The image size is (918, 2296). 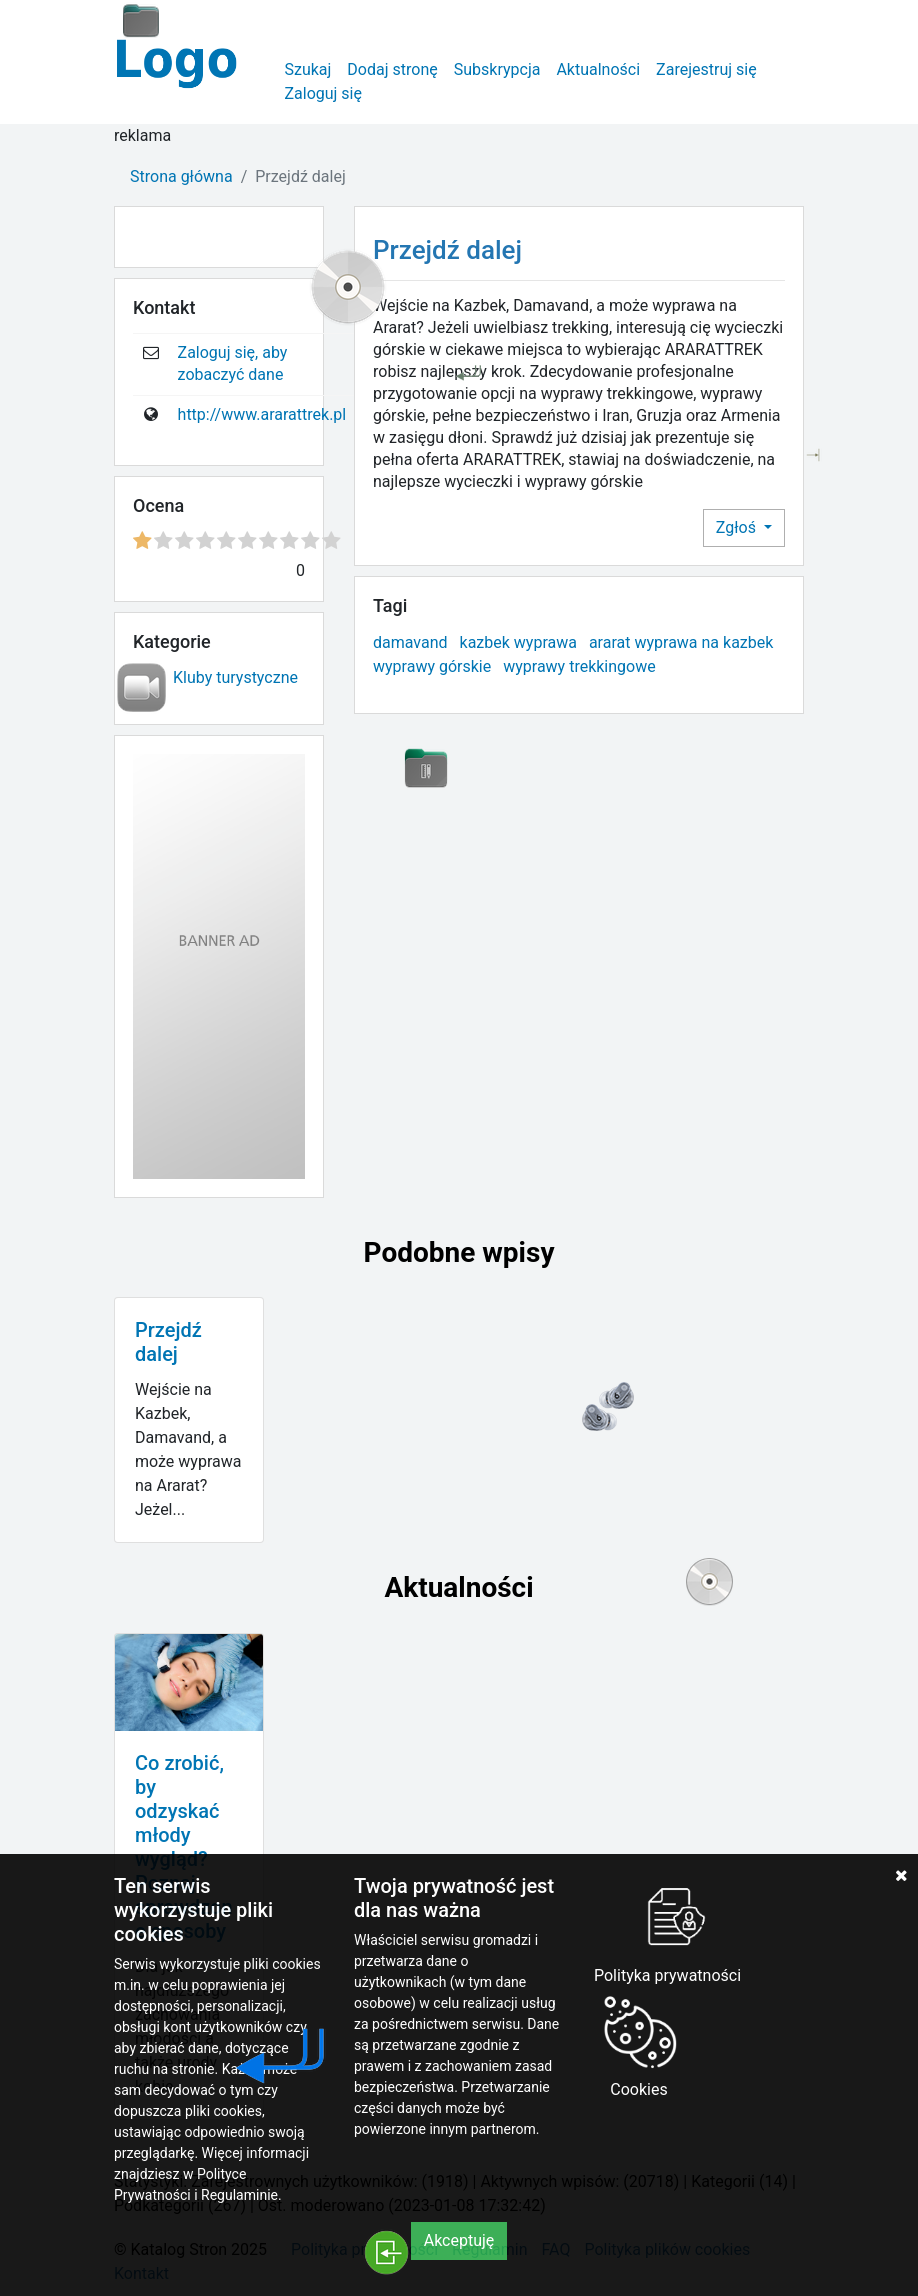 What do you see at coordinates (608, 1407) in the screenshot?
I see `connect beats wireless earbuds` at bounding box center [608, 1407].